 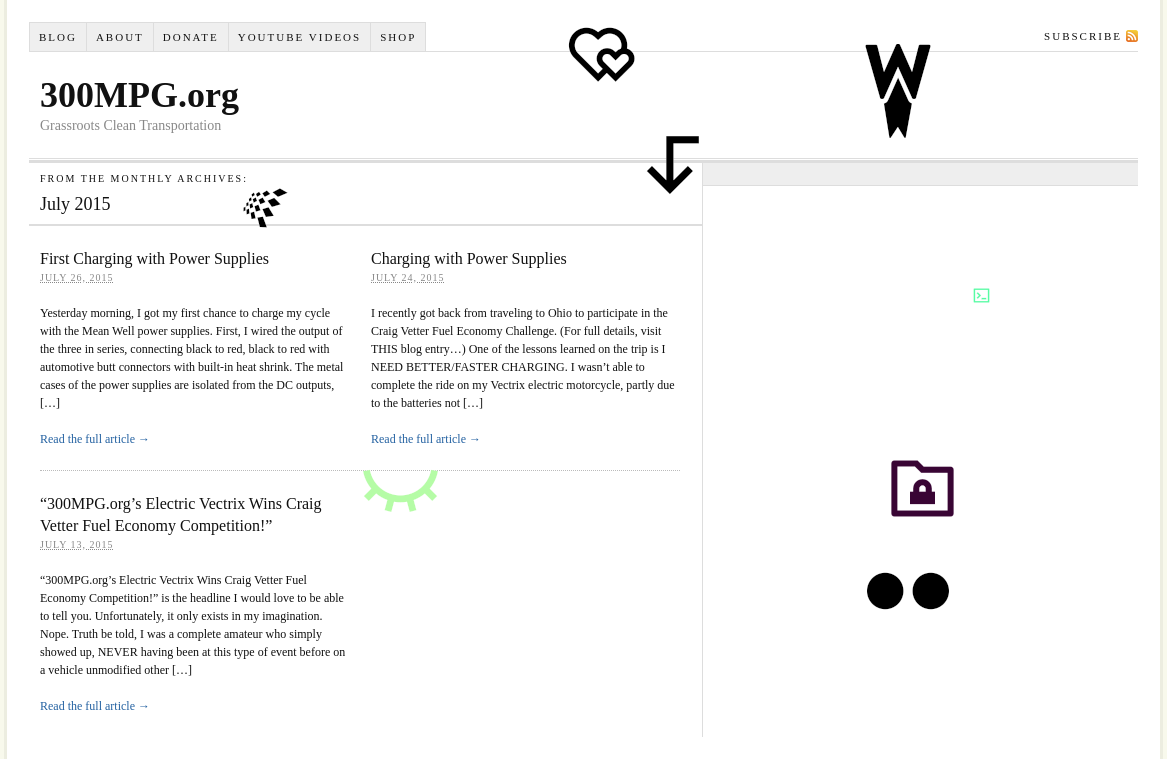 I want to click on WP Rocket plugin logo, so click(x=898, y=91).